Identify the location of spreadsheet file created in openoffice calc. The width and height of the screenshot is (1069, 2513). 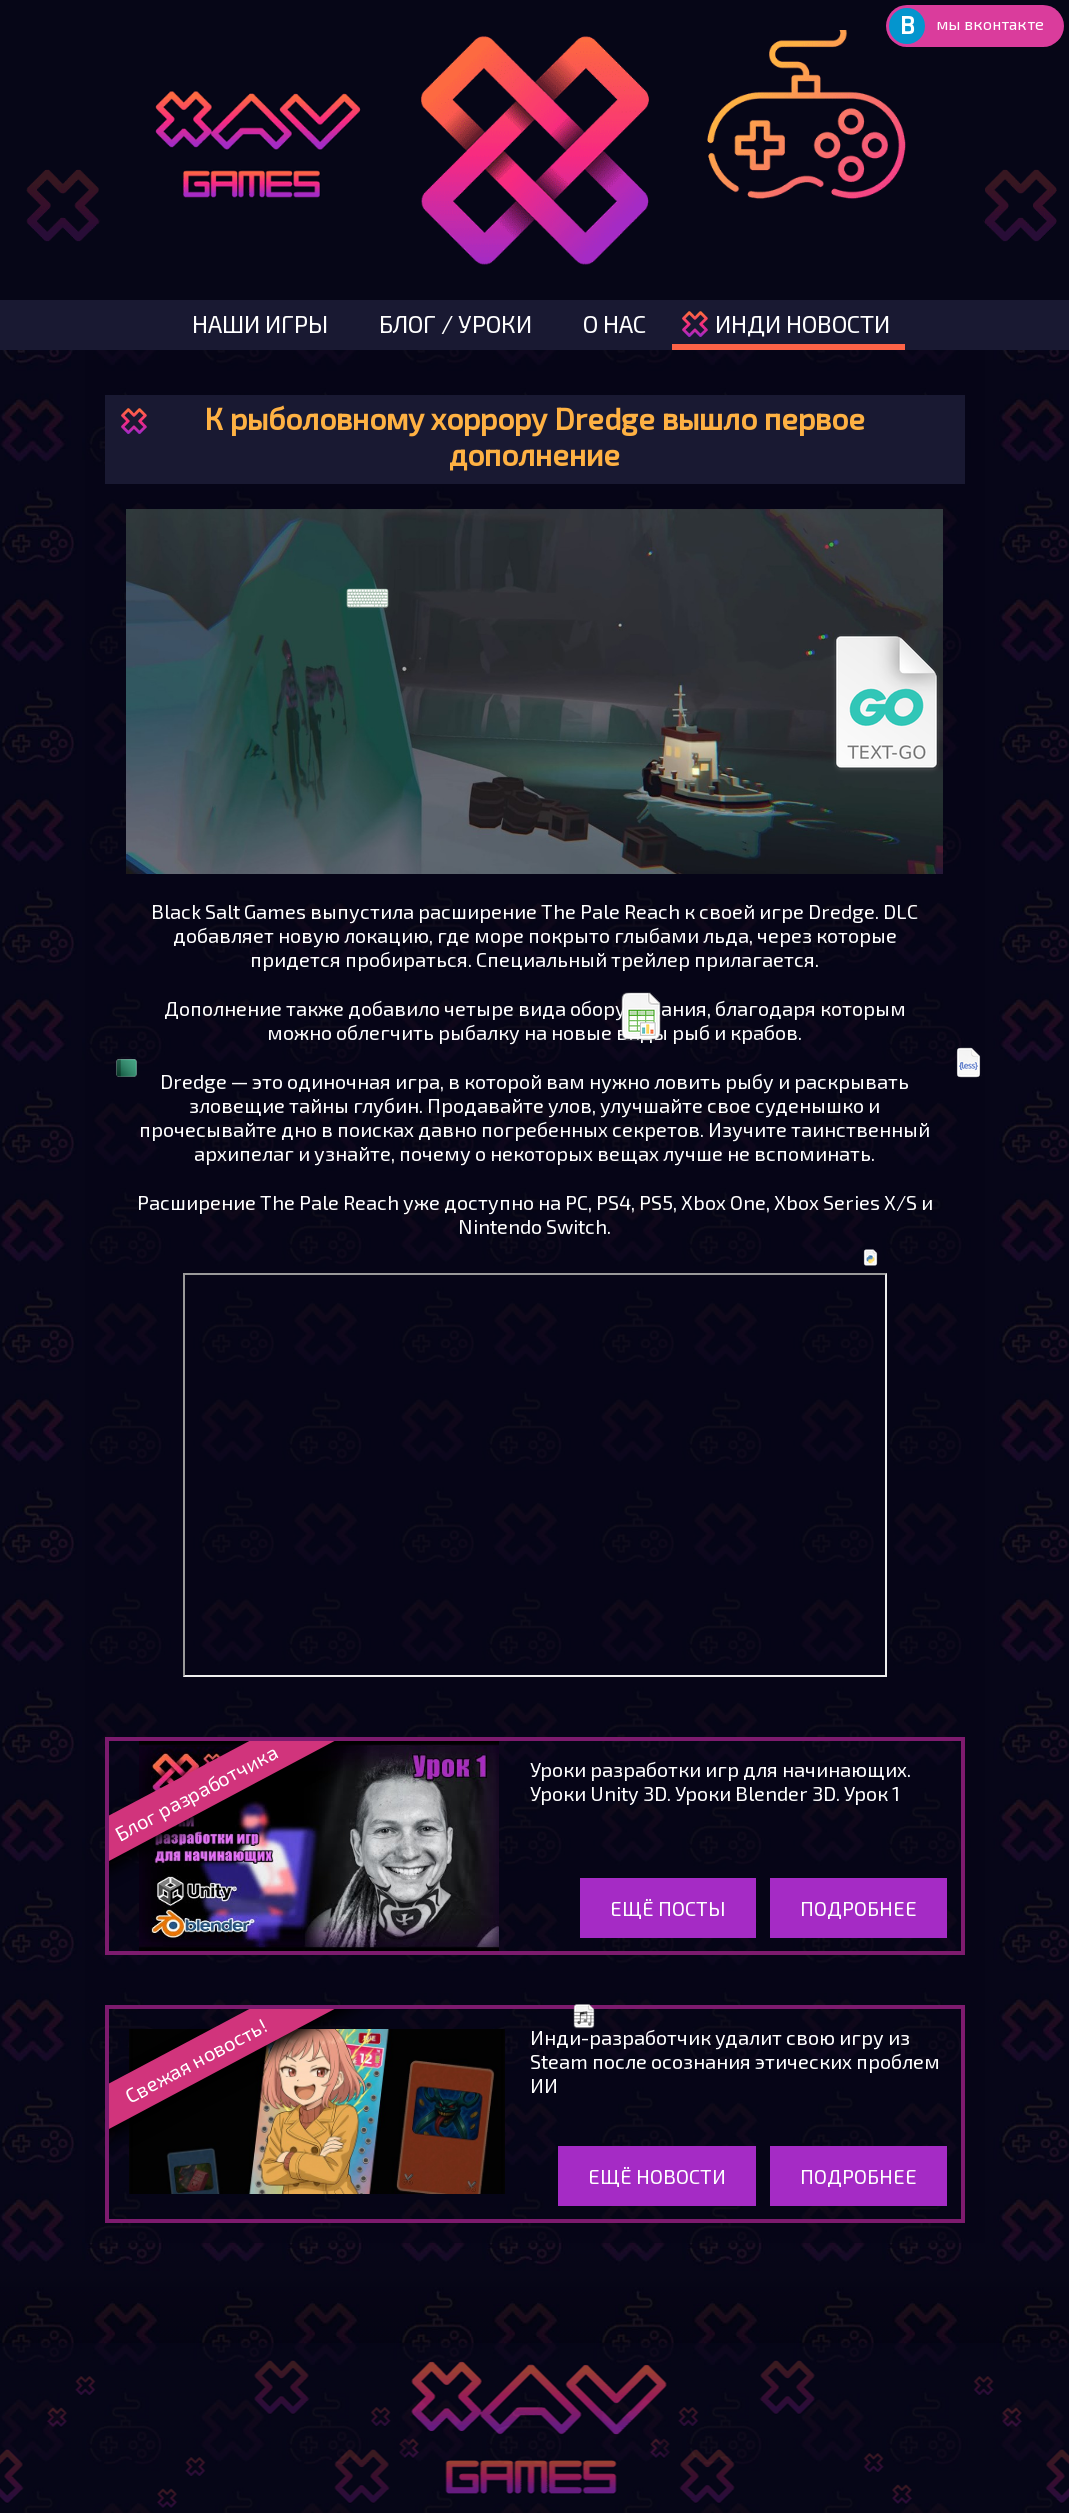
(641, 1016).